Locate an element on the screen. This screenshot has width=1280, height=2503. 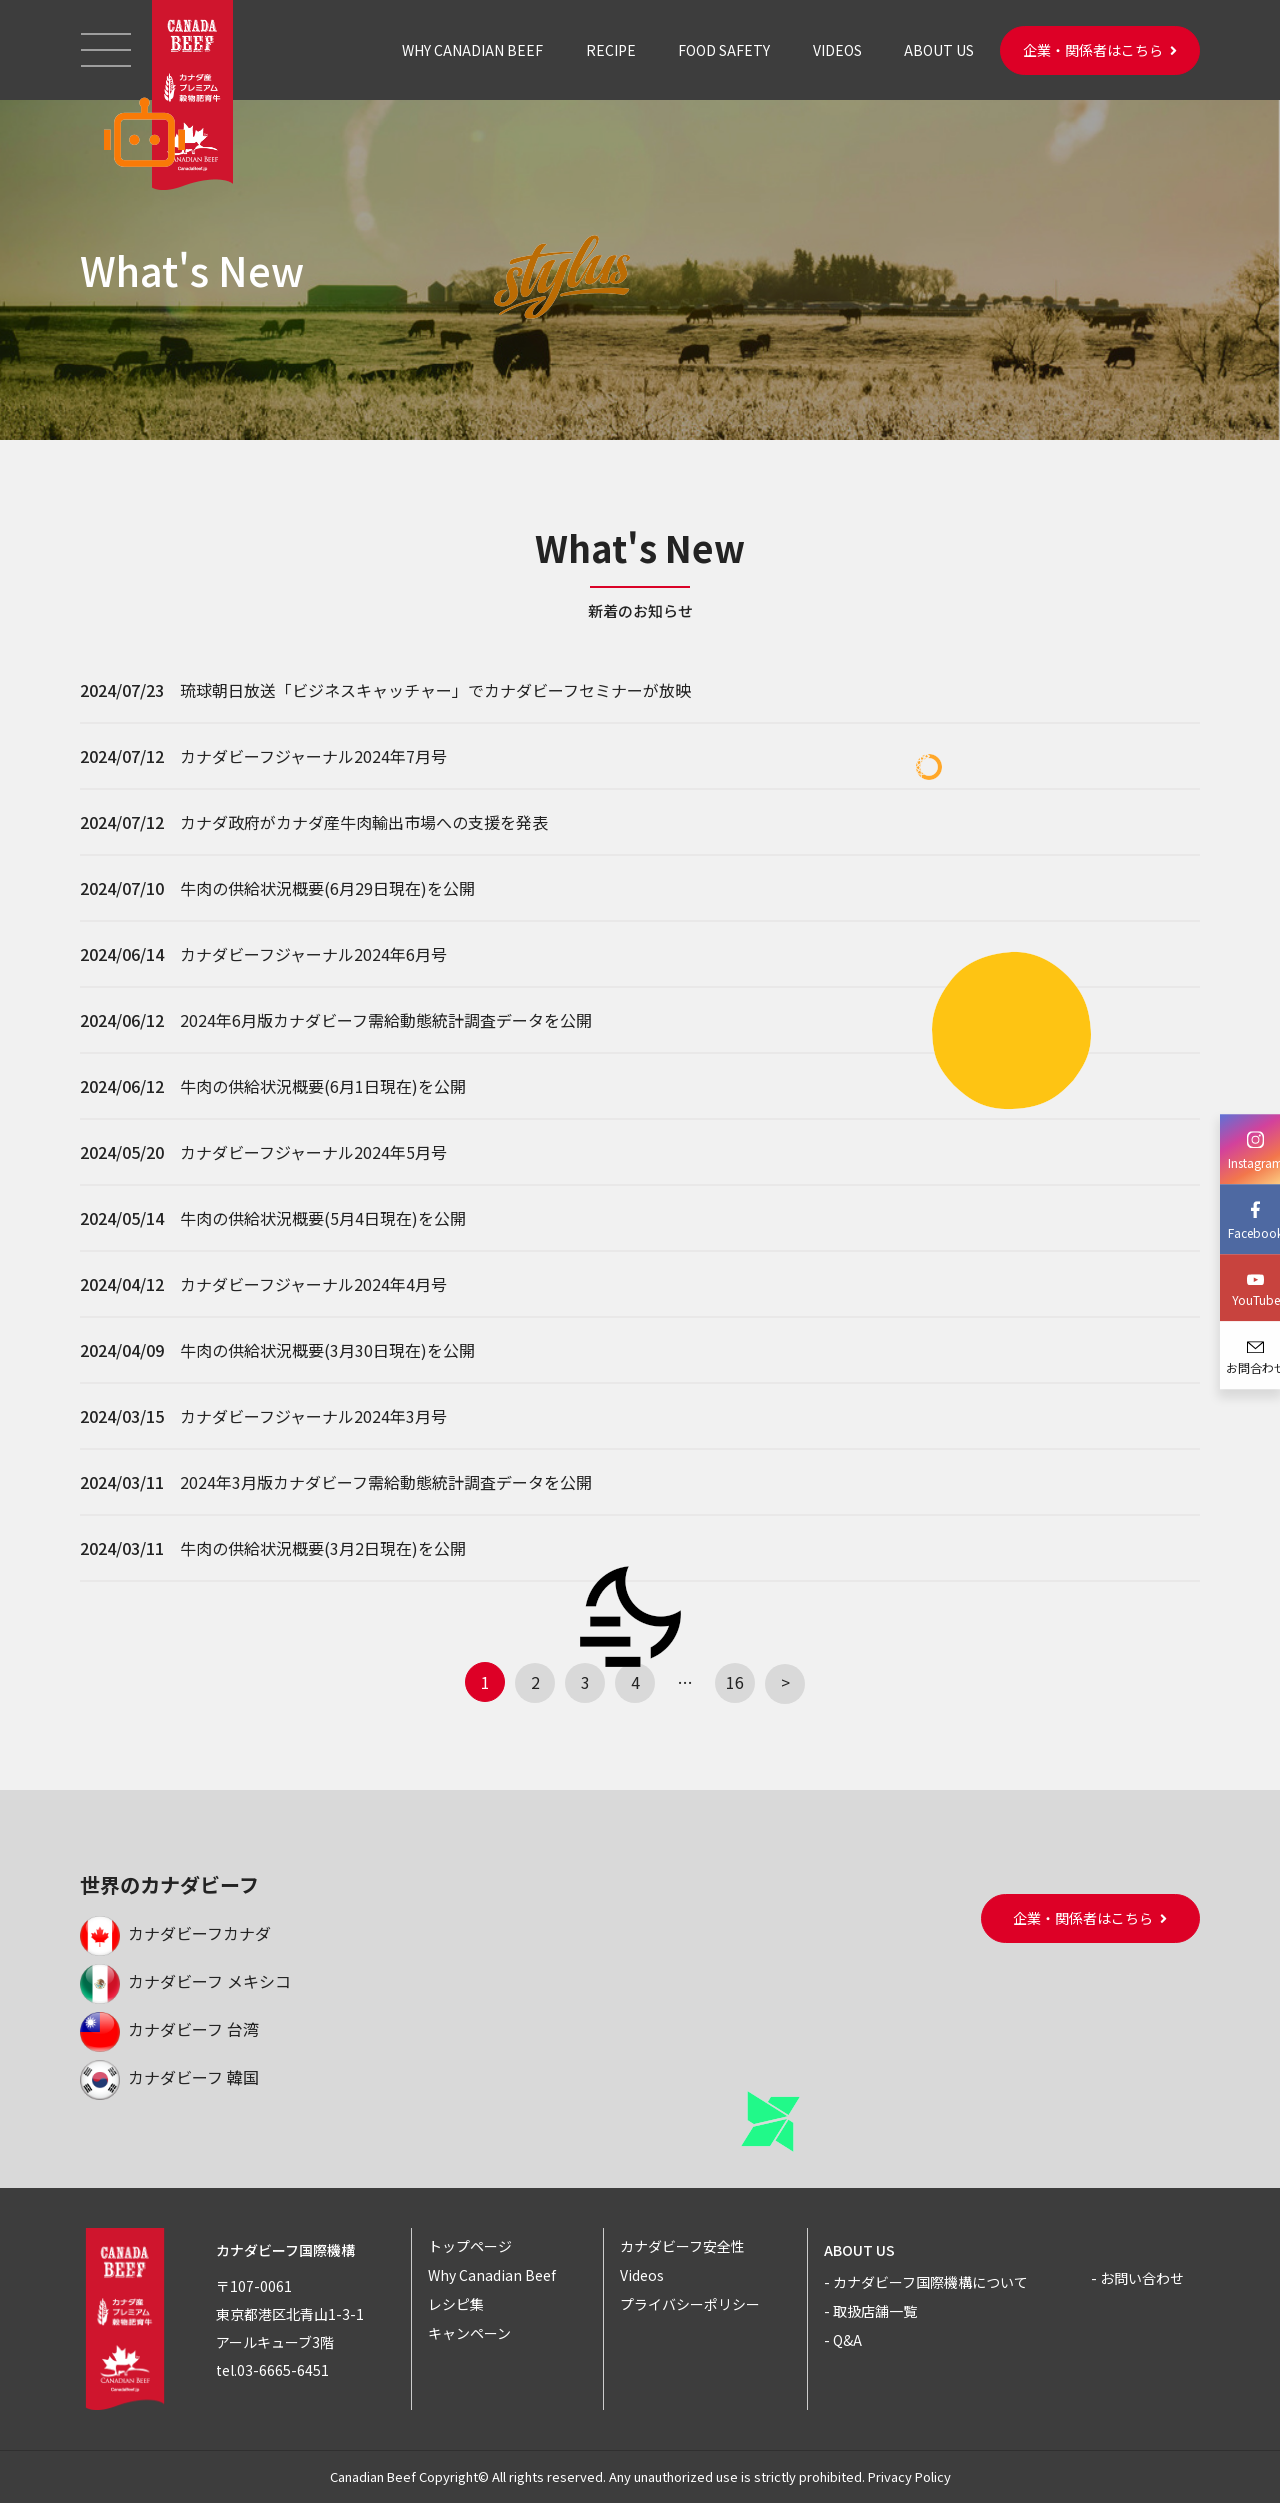
stylus CSS preprocessor logo is located at coordinates (562, 277).